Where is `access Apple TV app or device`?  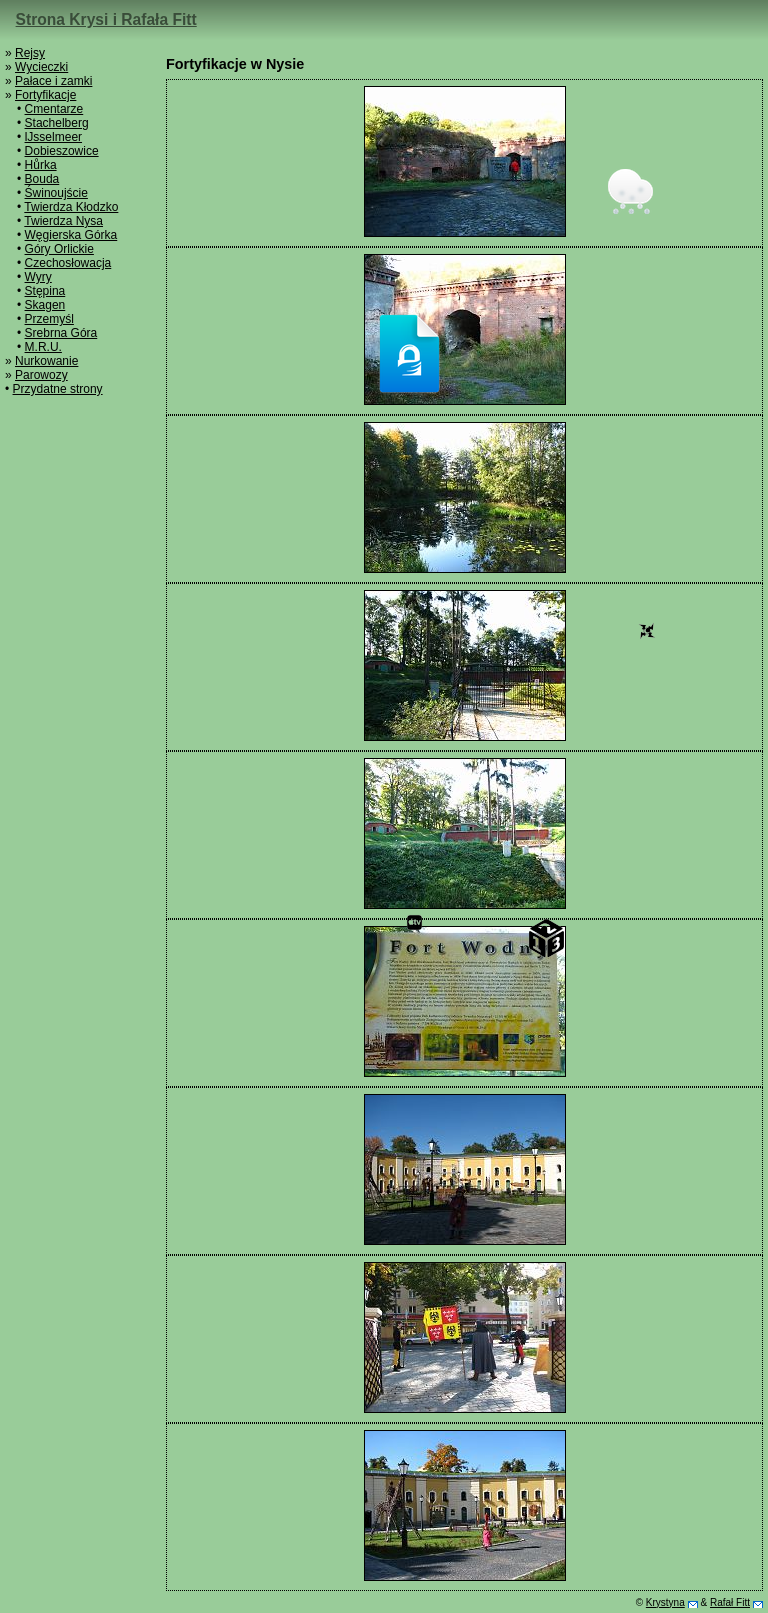
access Apple TV app or device is located at coordinates (414, 922).